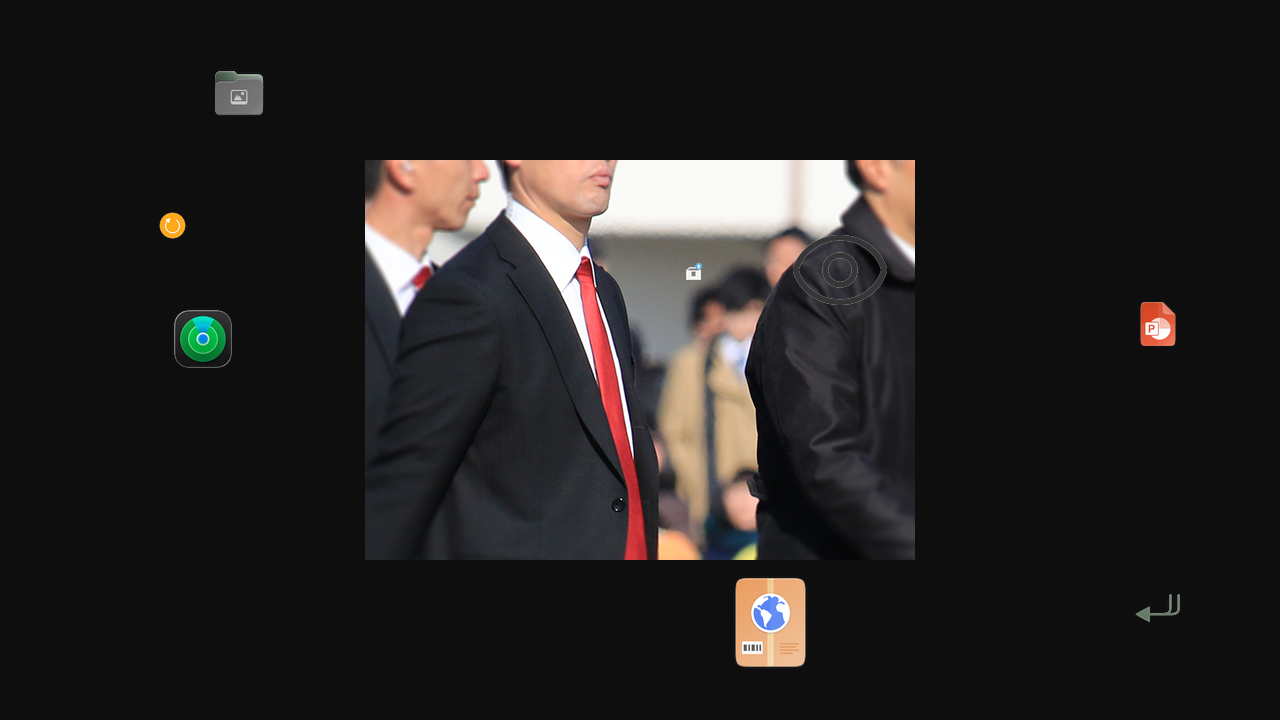  What do you see at coordinates (203, 339) in the screenshot?
I see `open find my app to locate devices` at bounding box center [203, 339].